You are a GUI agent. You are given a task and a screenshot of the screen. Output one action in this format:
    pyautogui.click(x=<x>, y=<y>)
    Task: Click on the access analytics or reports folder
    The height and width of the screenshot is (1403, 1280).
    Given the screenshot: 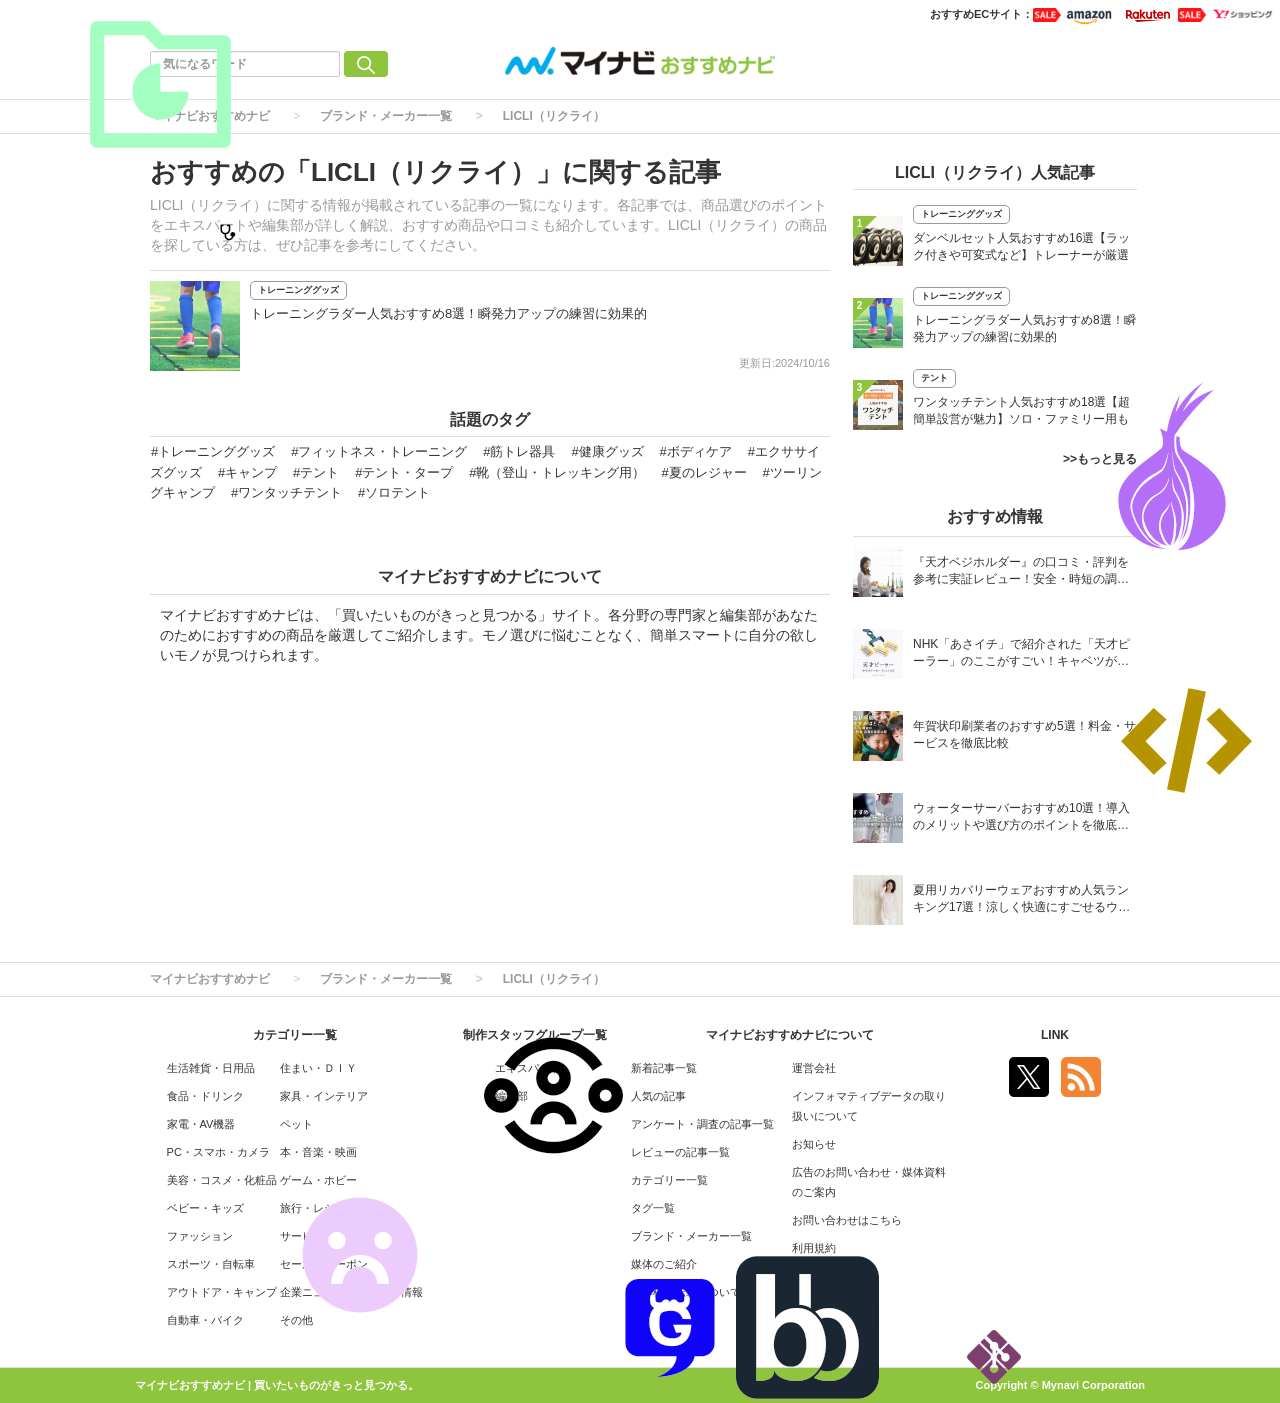 What is the action you would take?
    pyautogui.click(x=160, y=84)
    